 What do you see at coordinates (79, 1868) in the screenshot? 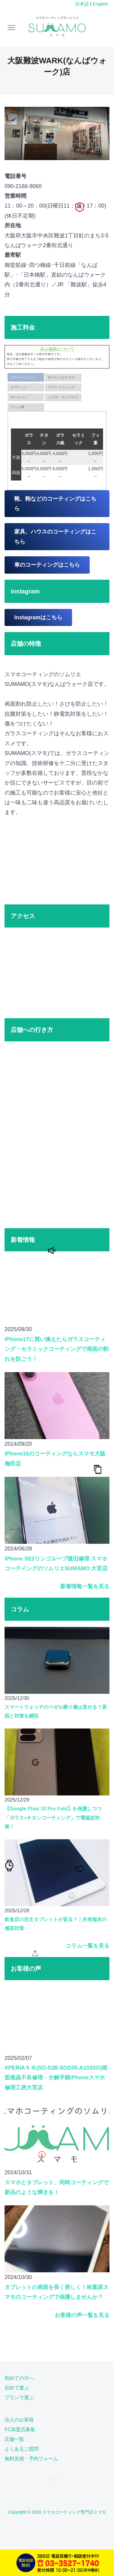
I see `view toll or payment information` at bounding box center [79, 1868].